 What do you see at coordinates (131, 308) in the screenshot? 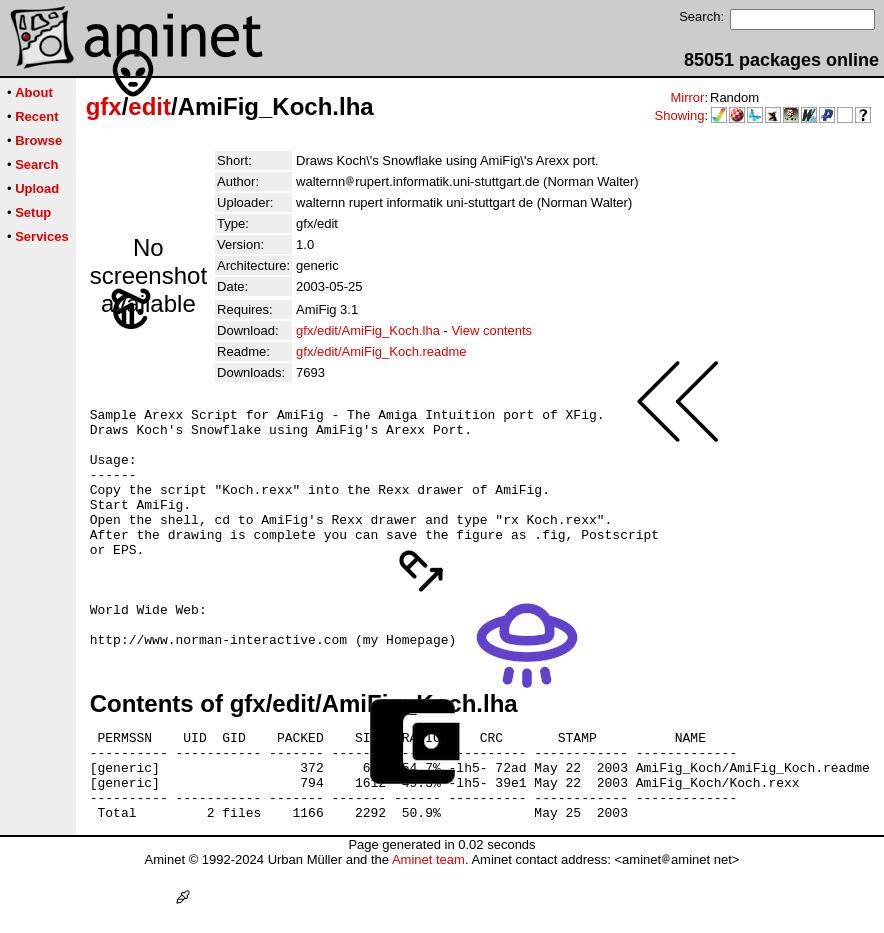
I see `open the New York Times app` at bounding box center [131, 308].